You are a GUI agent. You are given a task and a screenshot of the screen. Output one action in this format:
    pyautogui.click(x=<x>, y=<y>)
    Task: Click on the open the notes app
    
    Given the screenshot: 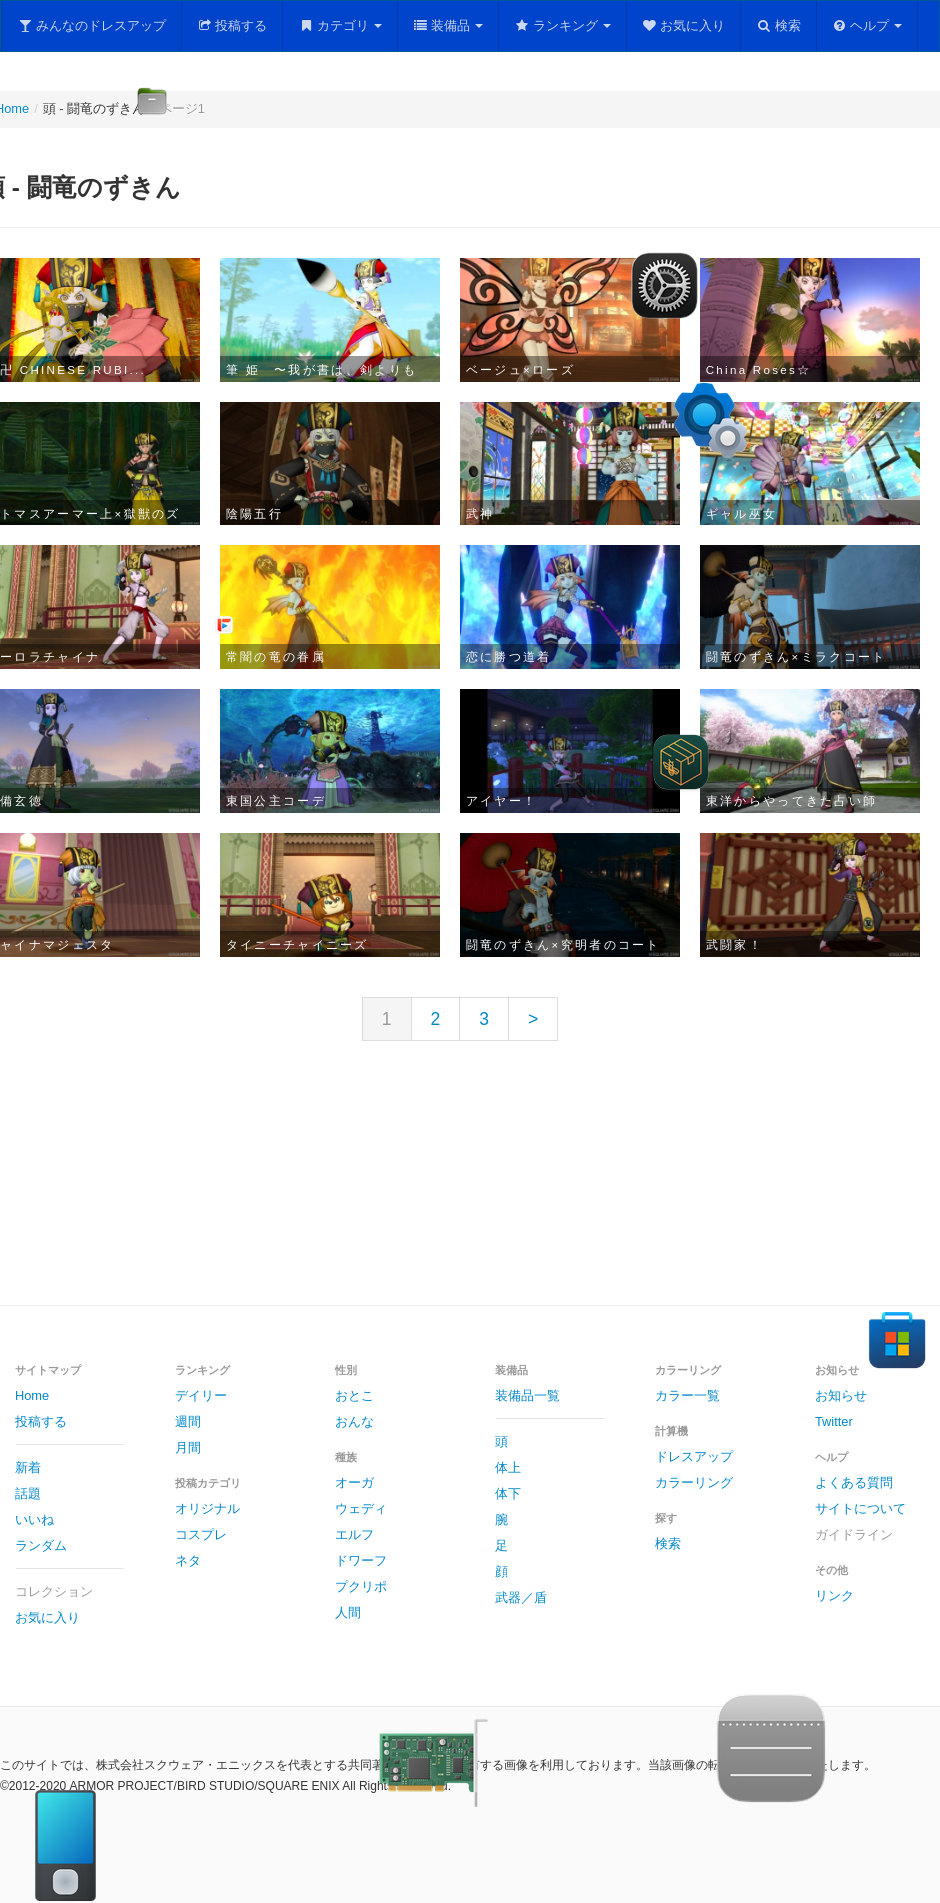 What is the action you would take?
    pyautogui.click(x=771, y=1748)
    